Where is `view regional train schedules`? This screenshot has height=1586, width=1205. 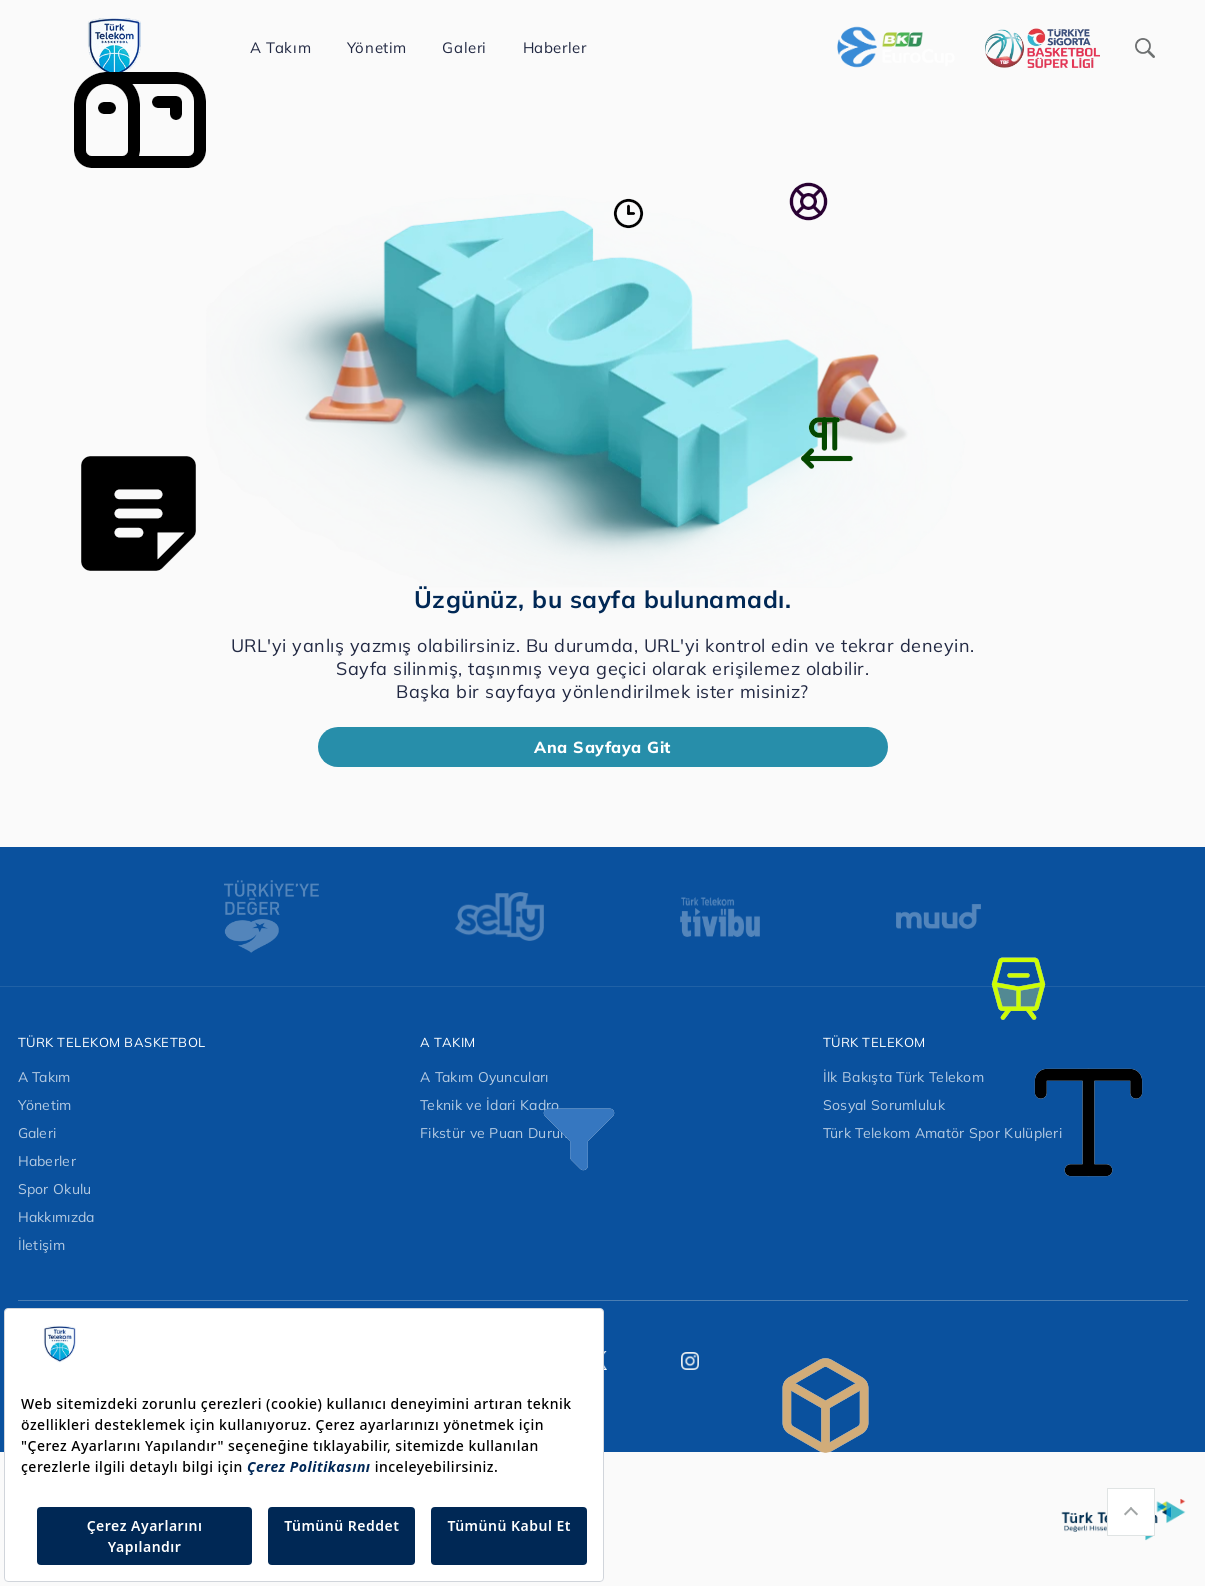
view regional train schedules is located at coordinates (1018, 986).